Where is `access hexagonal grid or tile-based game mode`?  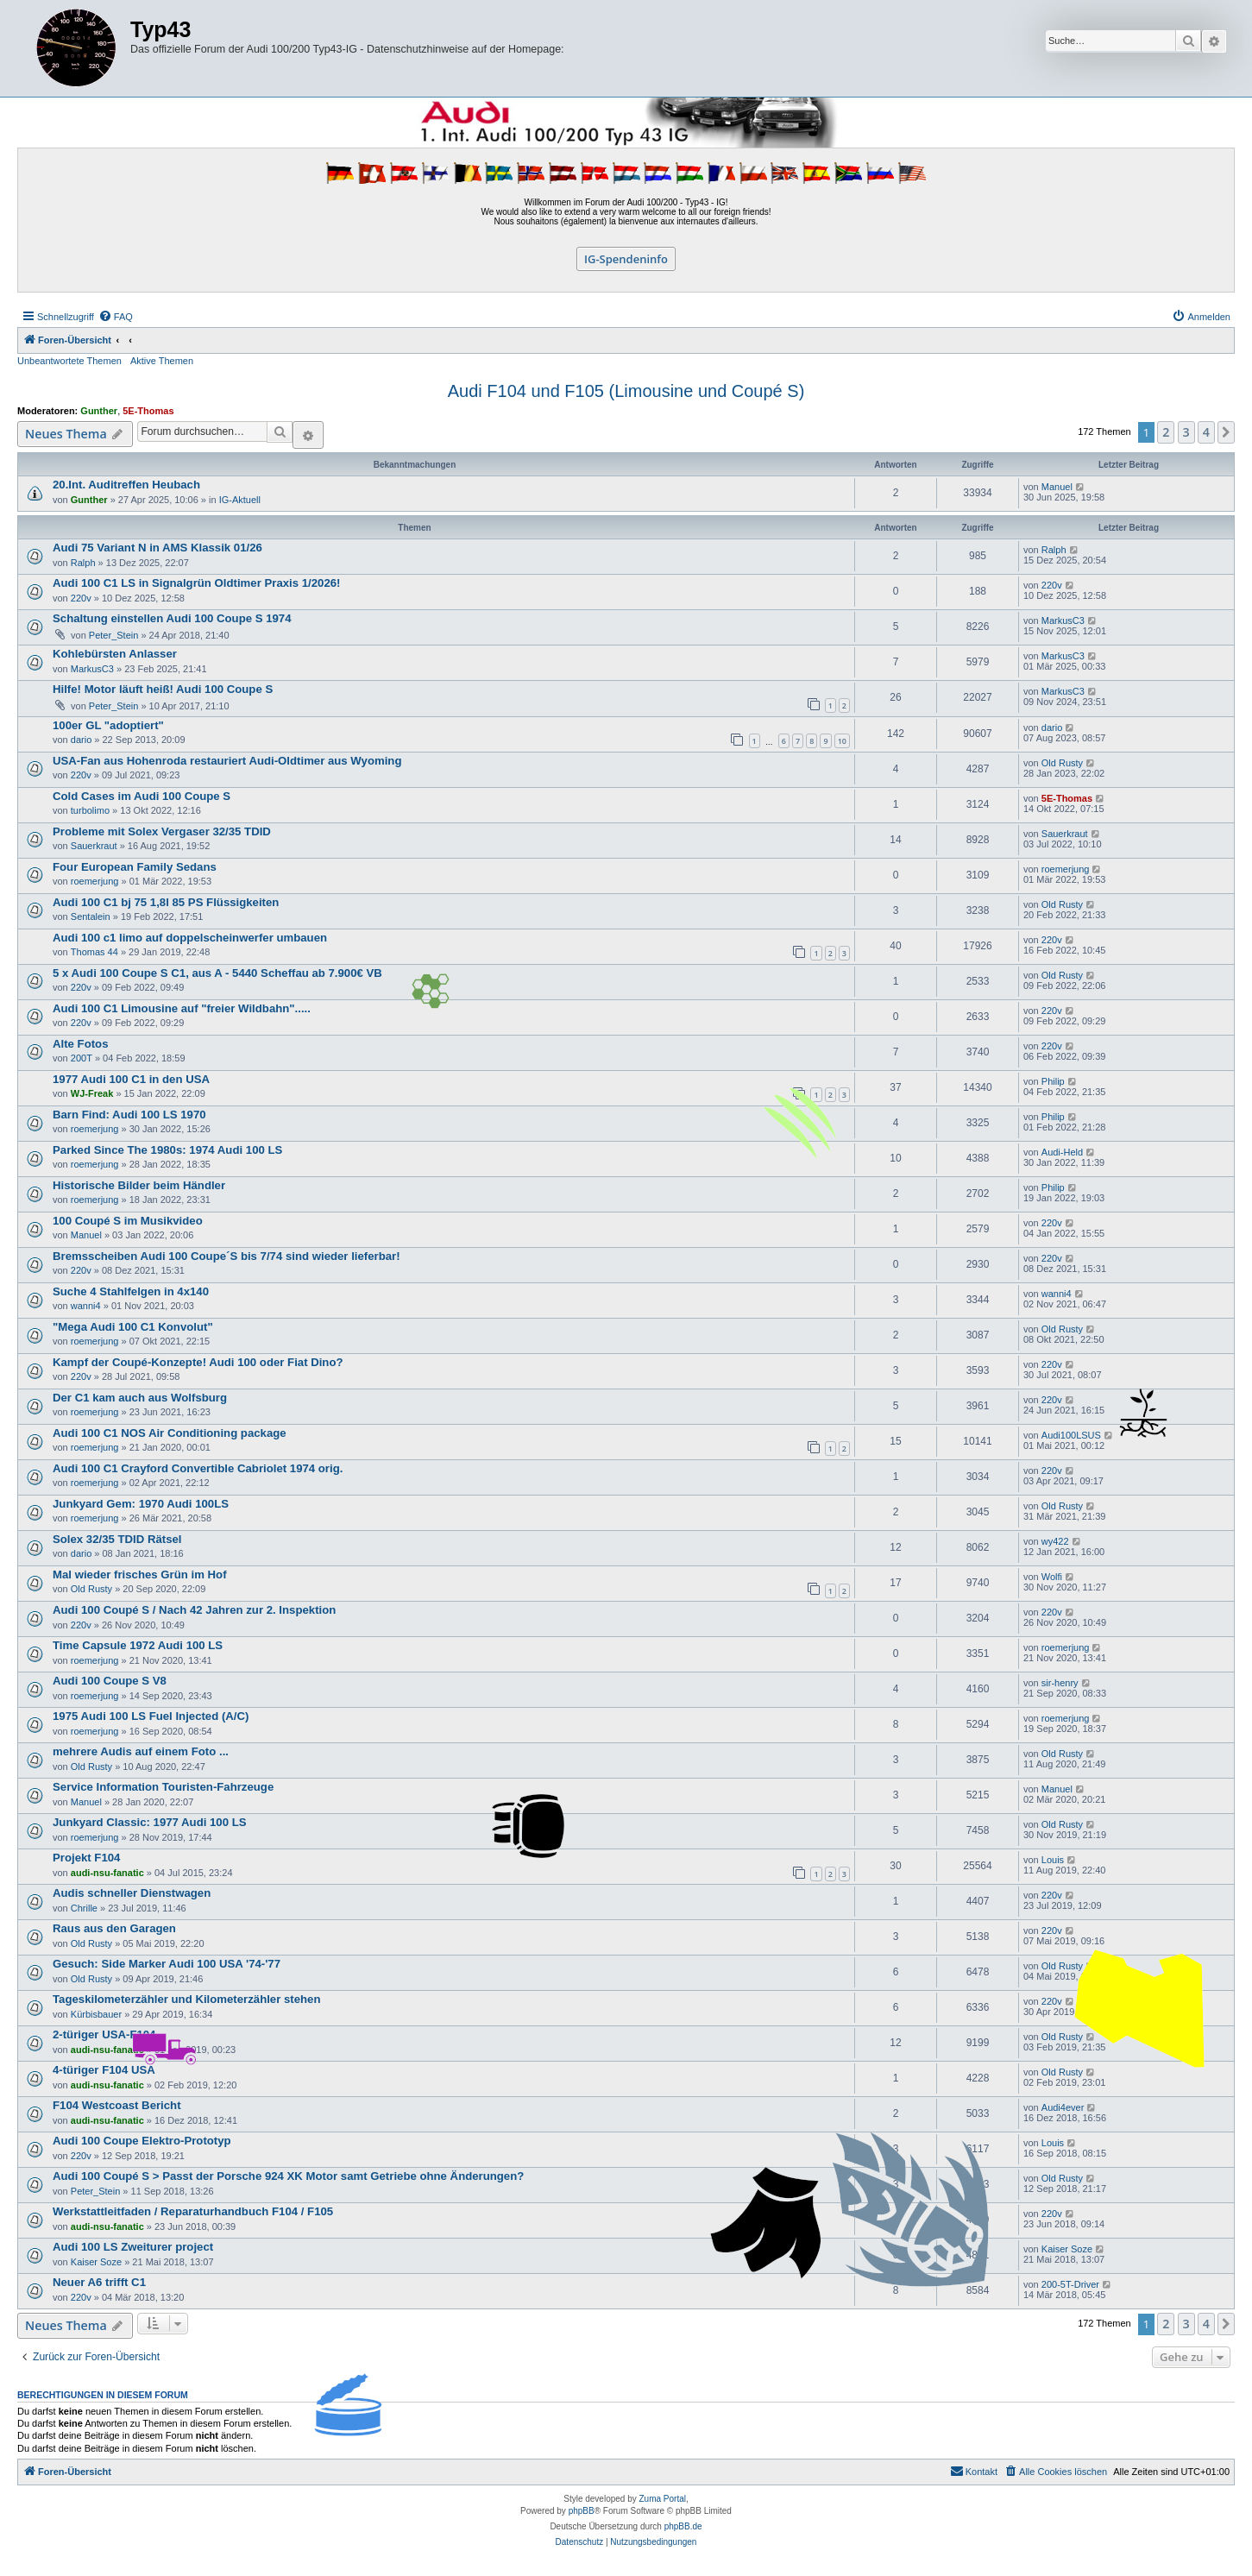
access hexagonal grid or tile-based game mode is located at coordinates (431, 990).